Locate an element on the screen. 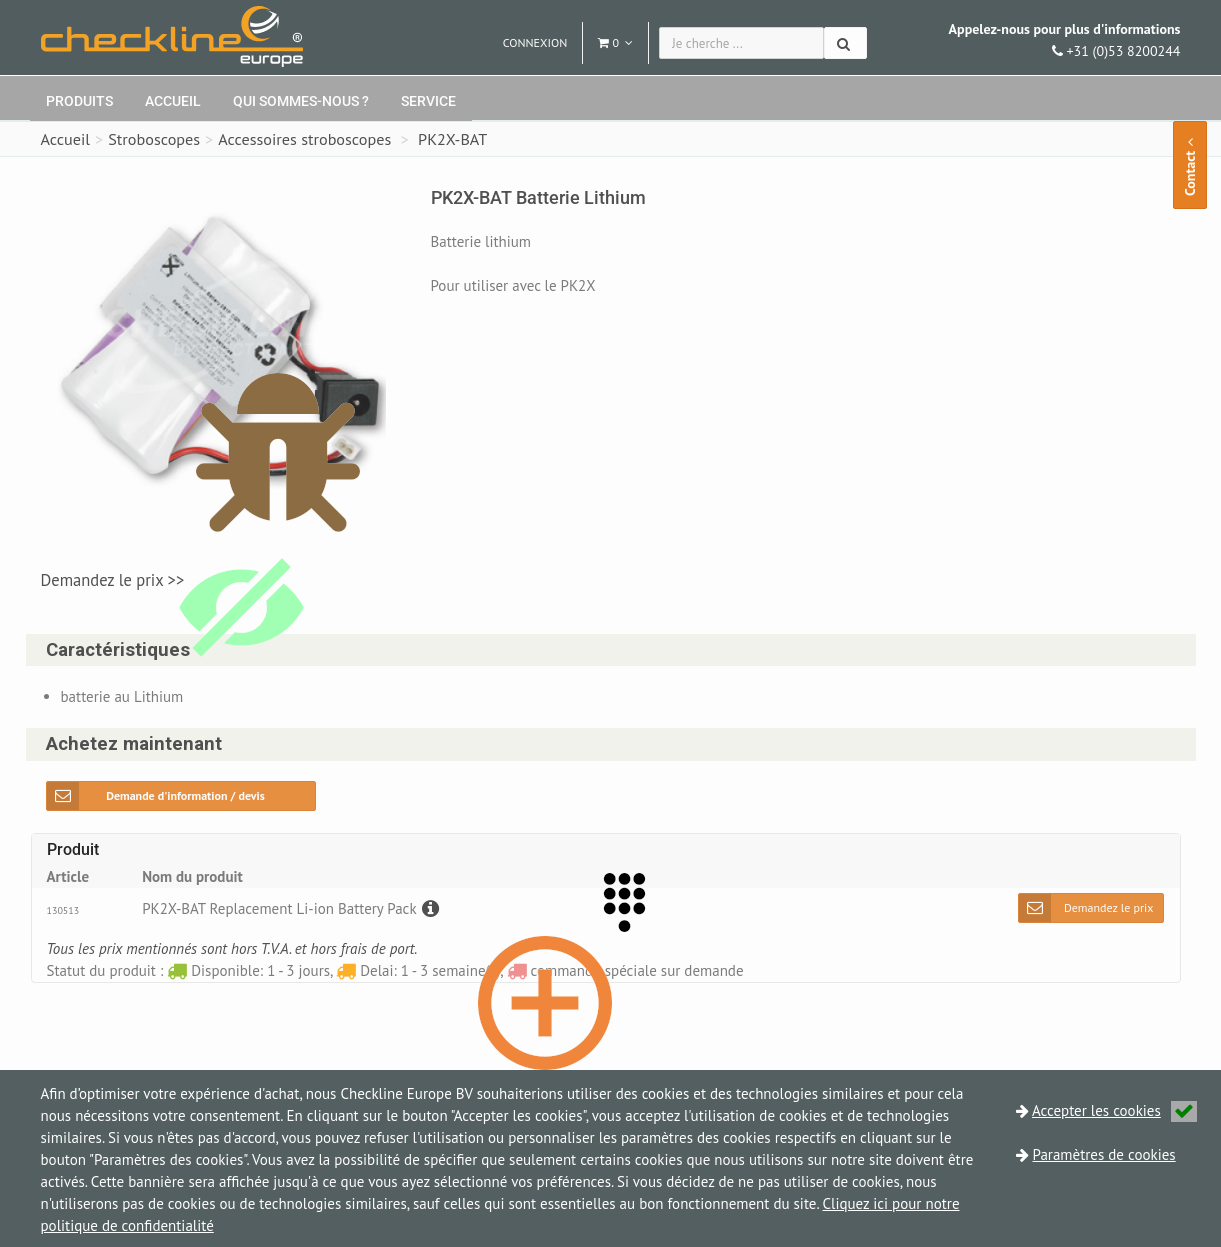 The image size is (1221, 1247). open the phone dial pad is located at coordinates (624, 902).